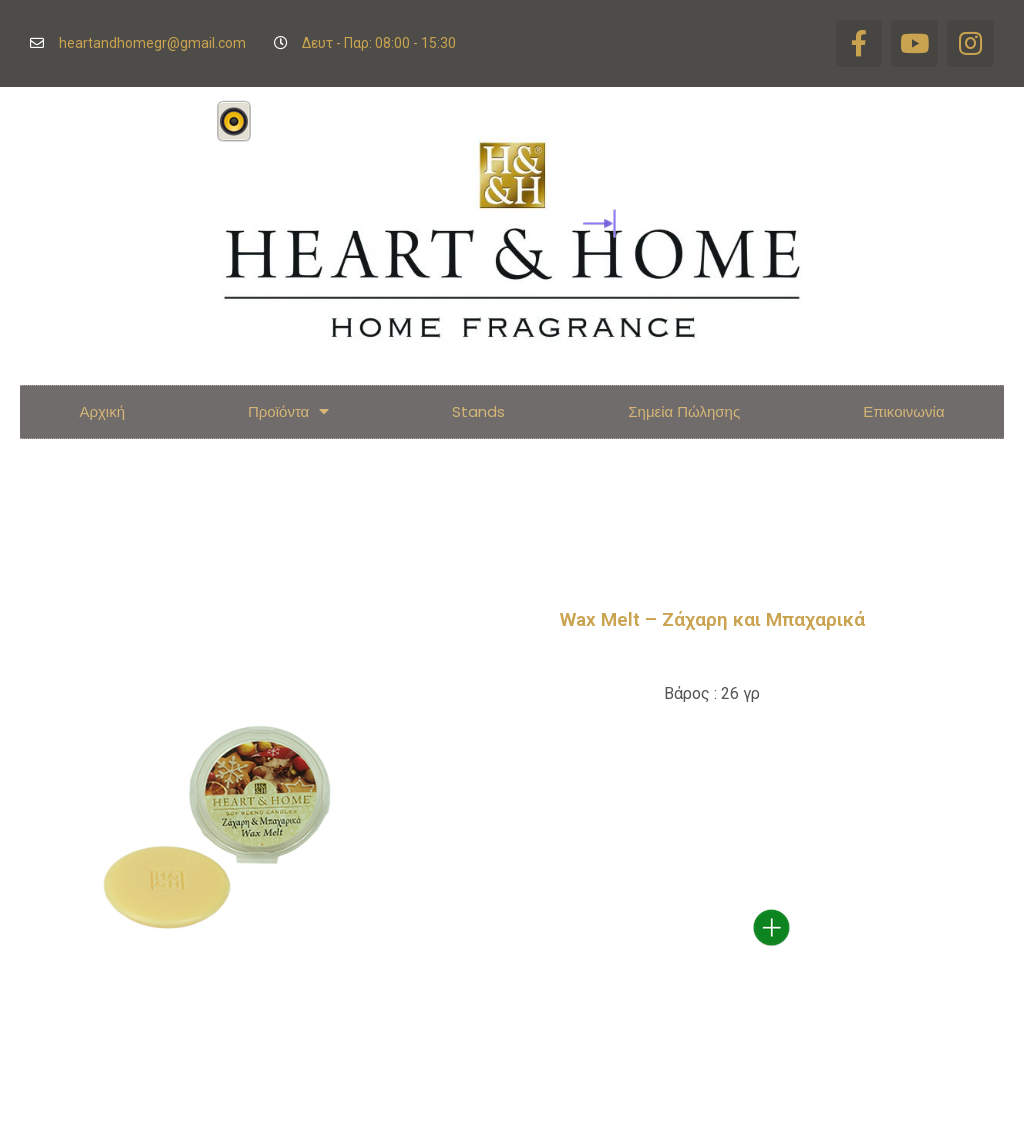 Image resolution: width=1024 pixels, height=1129 pixels. I want to click on access system sound settings, so click(234, 121).